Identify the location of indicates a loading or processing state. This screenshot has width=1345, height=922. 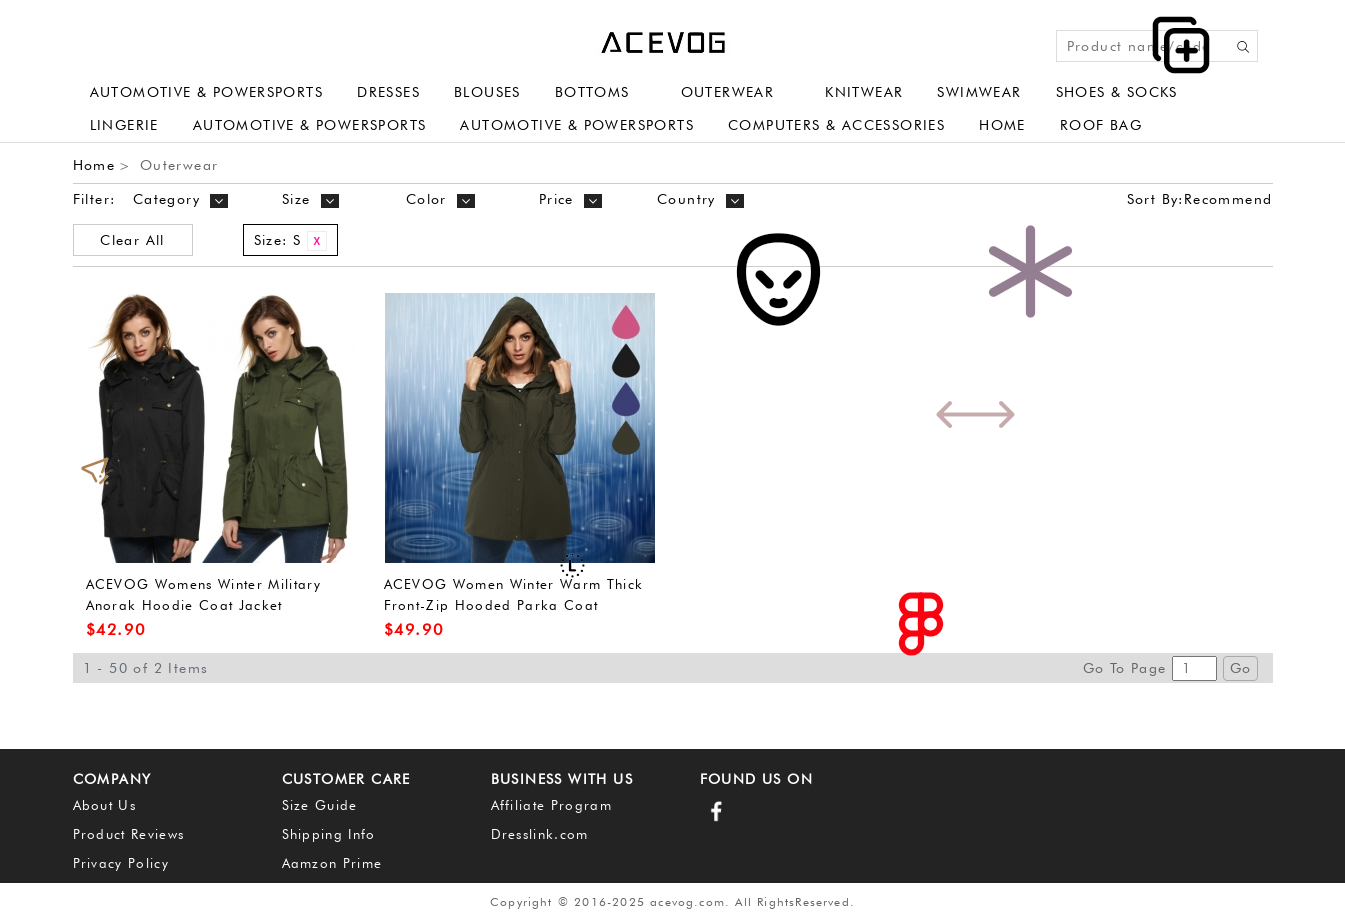
(572, 565).